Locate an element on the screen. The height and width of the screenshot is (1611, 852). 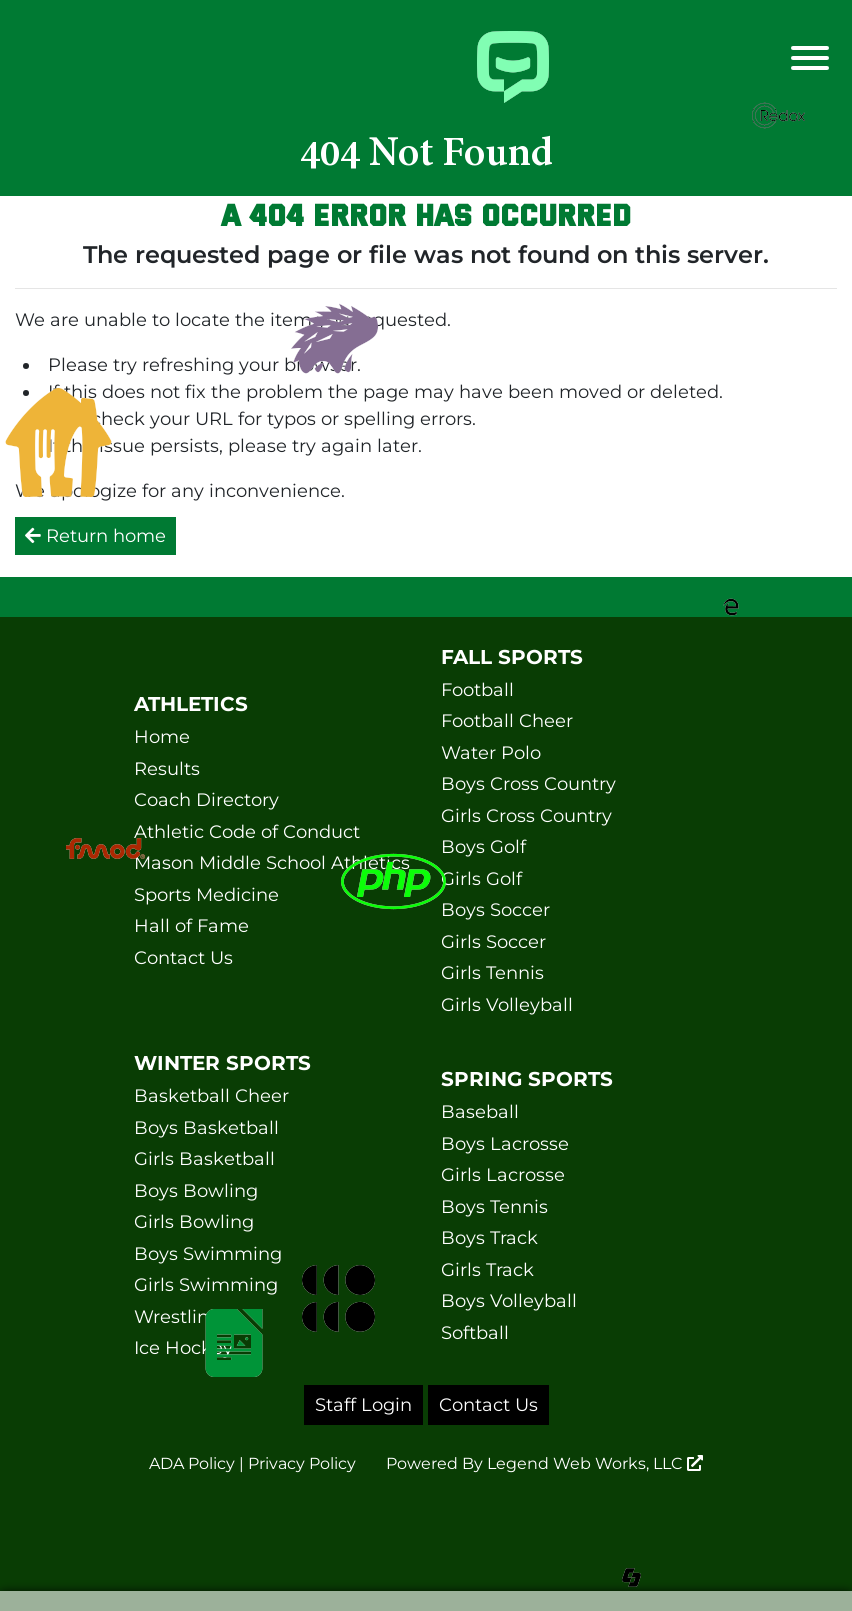
openverse logo is located at coordinates (338, 1298).